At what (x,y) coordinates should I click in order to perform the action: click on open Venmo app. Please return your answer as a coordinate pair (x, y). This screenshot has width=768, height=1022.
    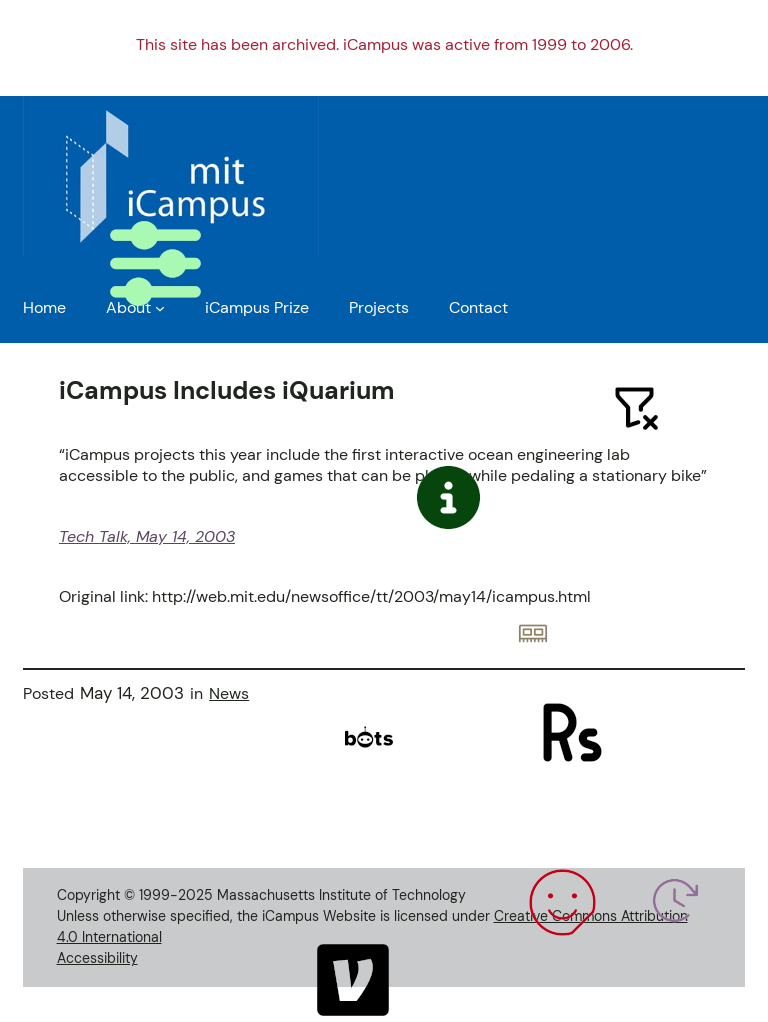
    Looking at the image, I should click on (353, 980).